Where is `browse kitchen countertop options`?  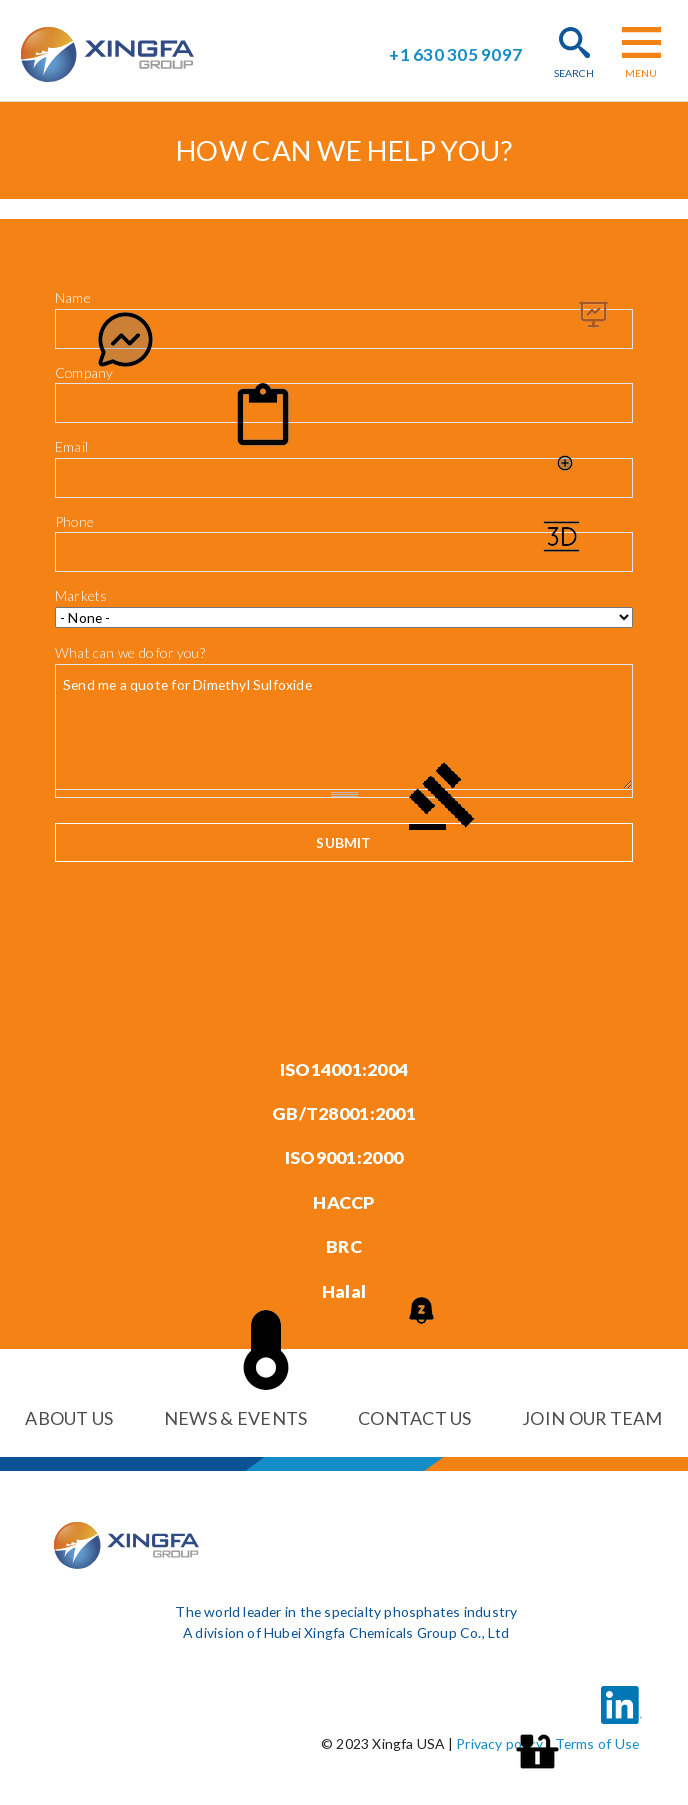
browse kitchen countertop options is located at coordinates (537, 1751).